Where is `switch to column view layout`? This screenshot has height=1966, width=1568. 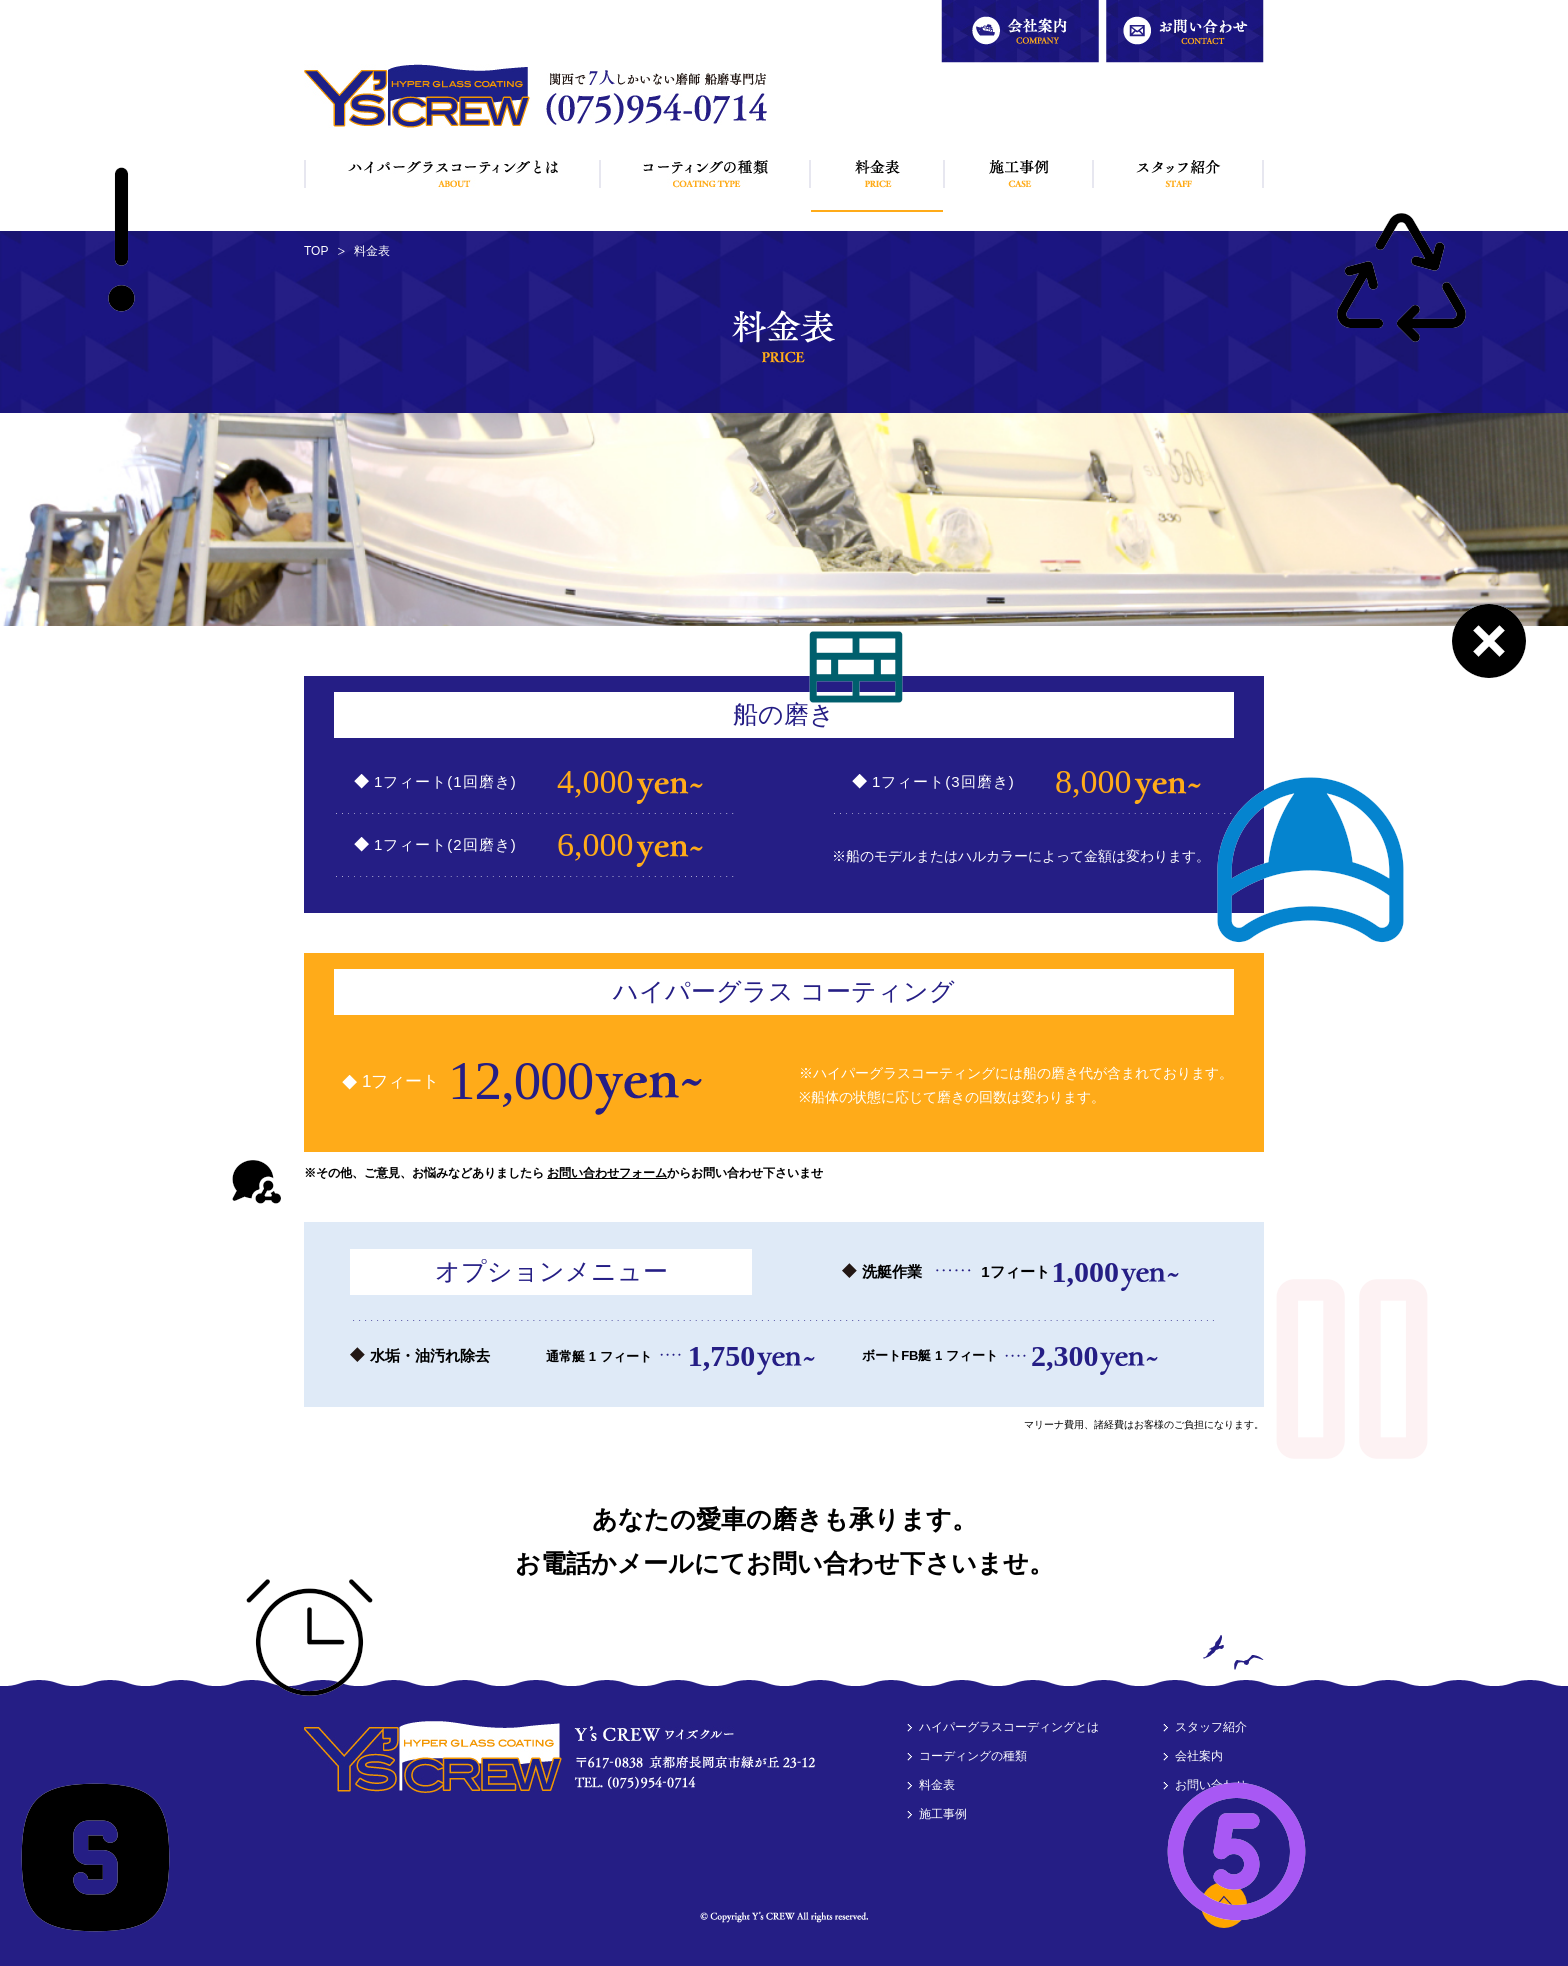
switch to column view layout is located at coordinates (1352, 1369).